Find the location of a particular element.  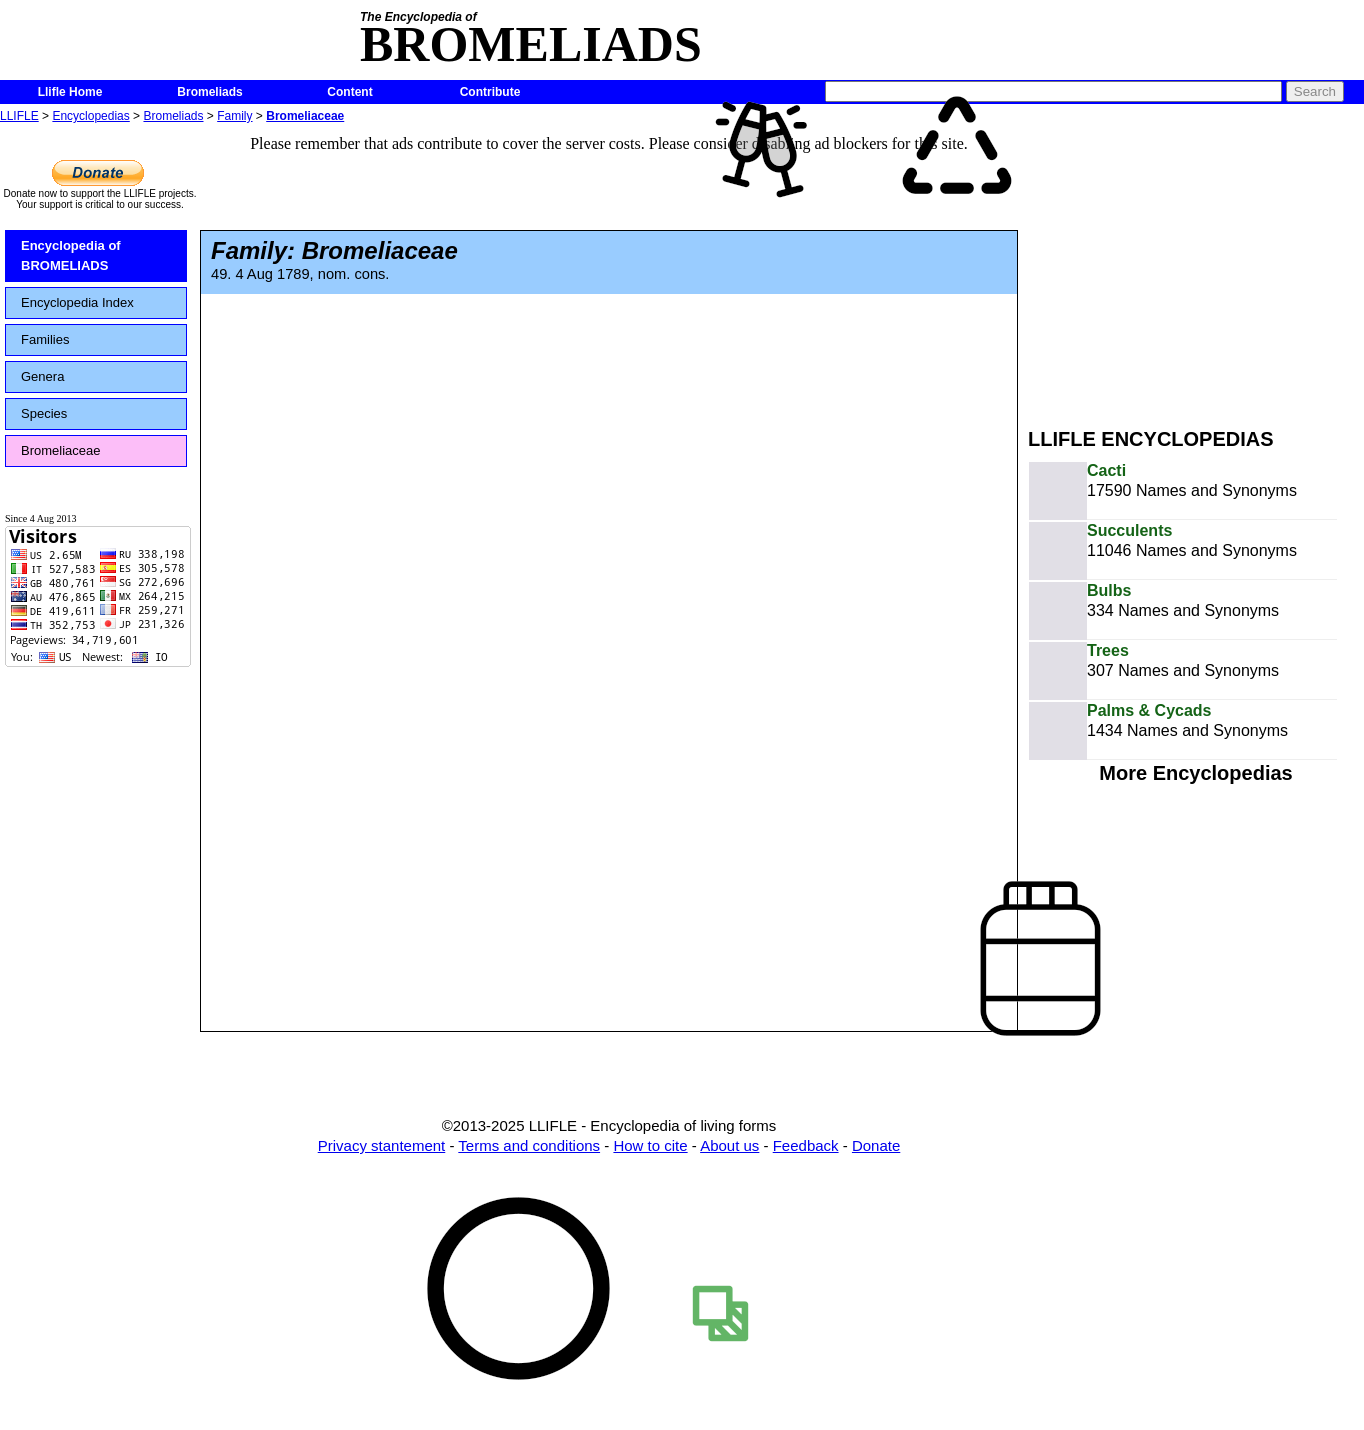

indicates a recycling or refresh cycle is located at coordinates (957, 147).